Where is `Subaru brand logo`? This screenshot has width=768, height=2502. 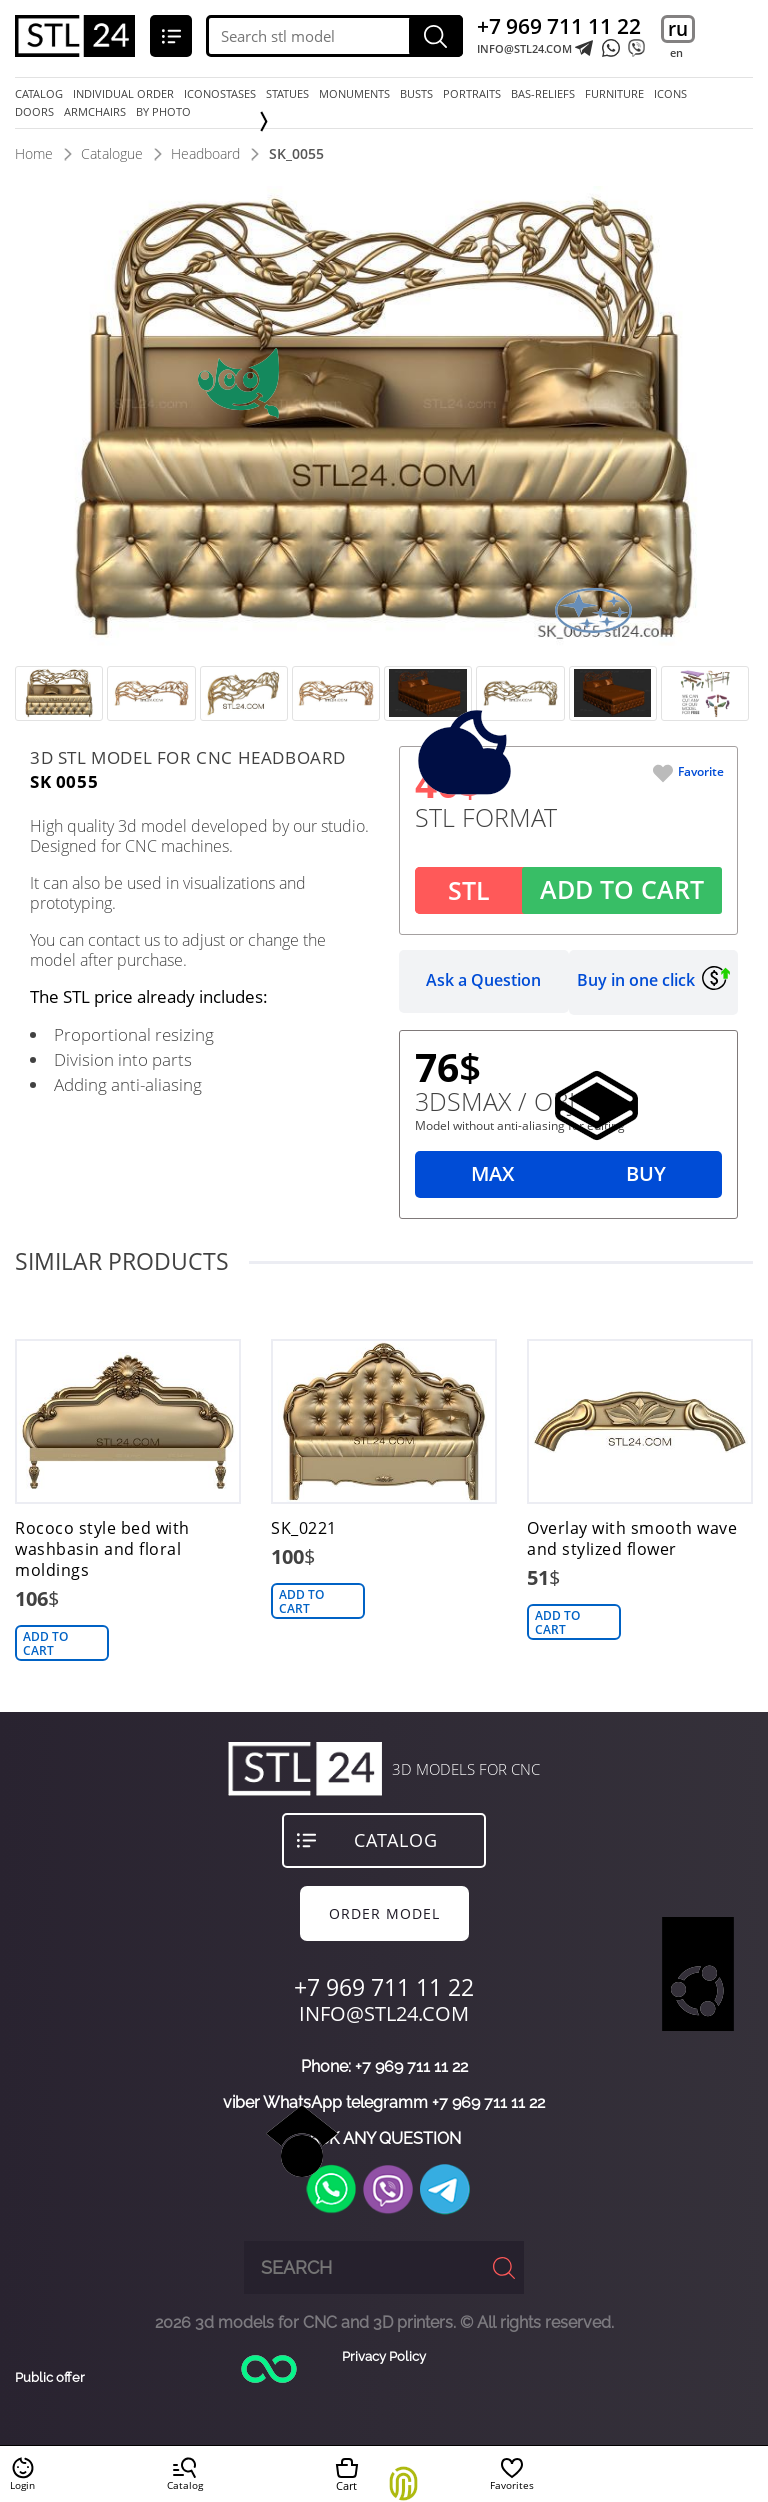
Subaru brand logo is located at coordinates (593, 610).